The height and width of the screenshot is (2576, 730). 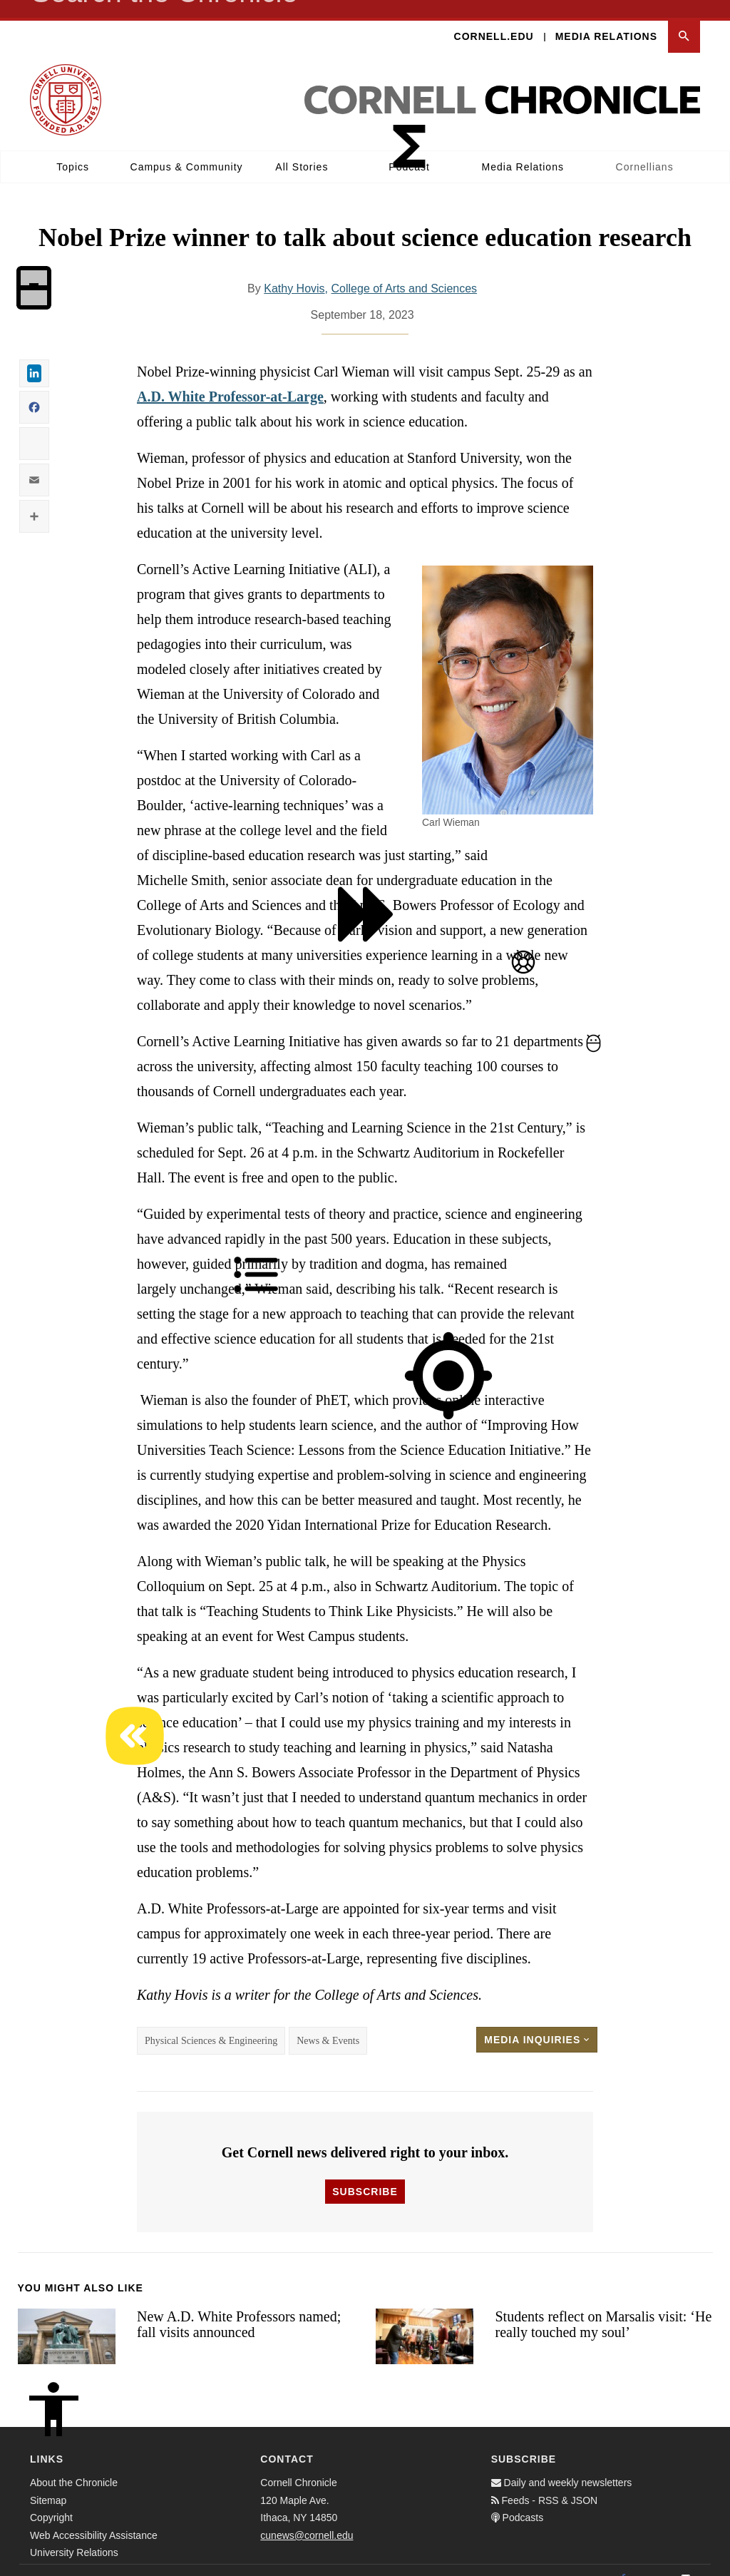 What do you see at coordinates (135, 1736) in the screenshot?
I see `go back to the previous screen` at bounding box center [135, 1736].